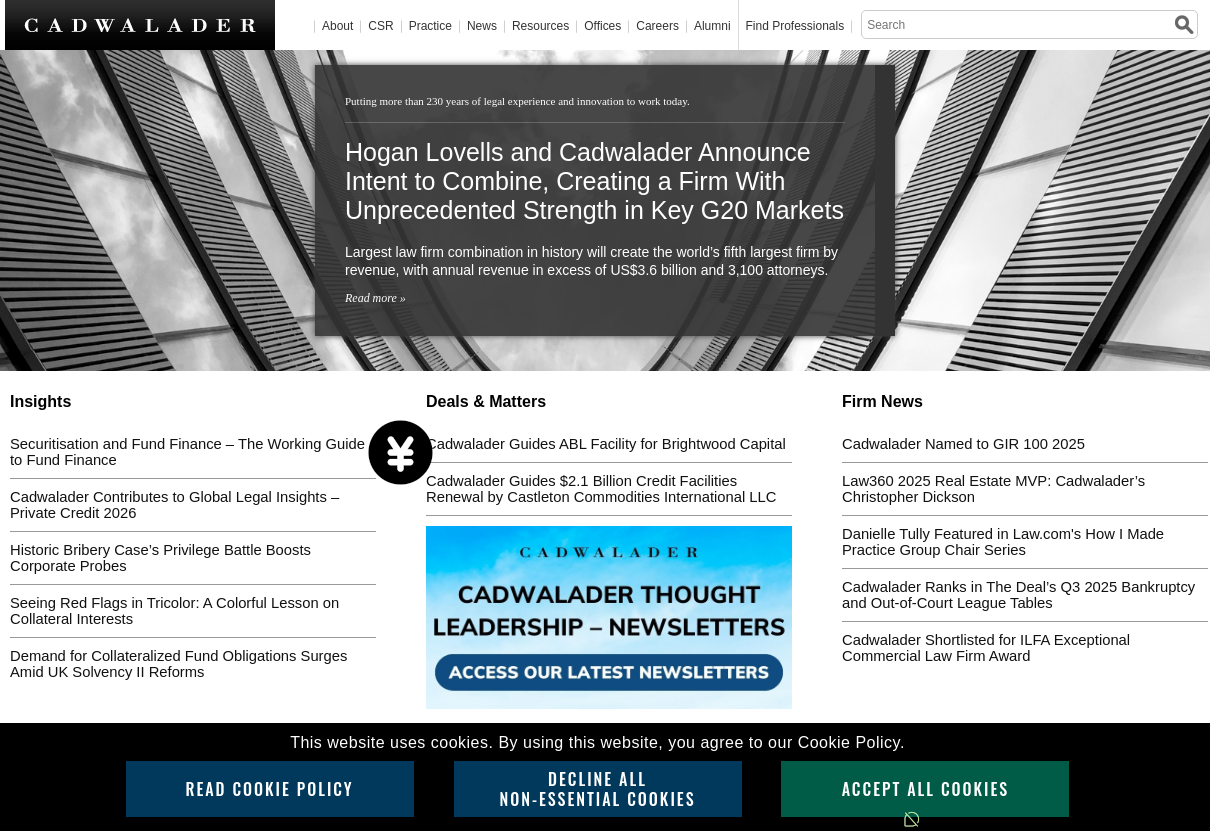 This screenshot has height=831, width=1210. Describe the element at coordinates (911, 819) in the screenshot. I see `mute or disable chat notifications` at that location.